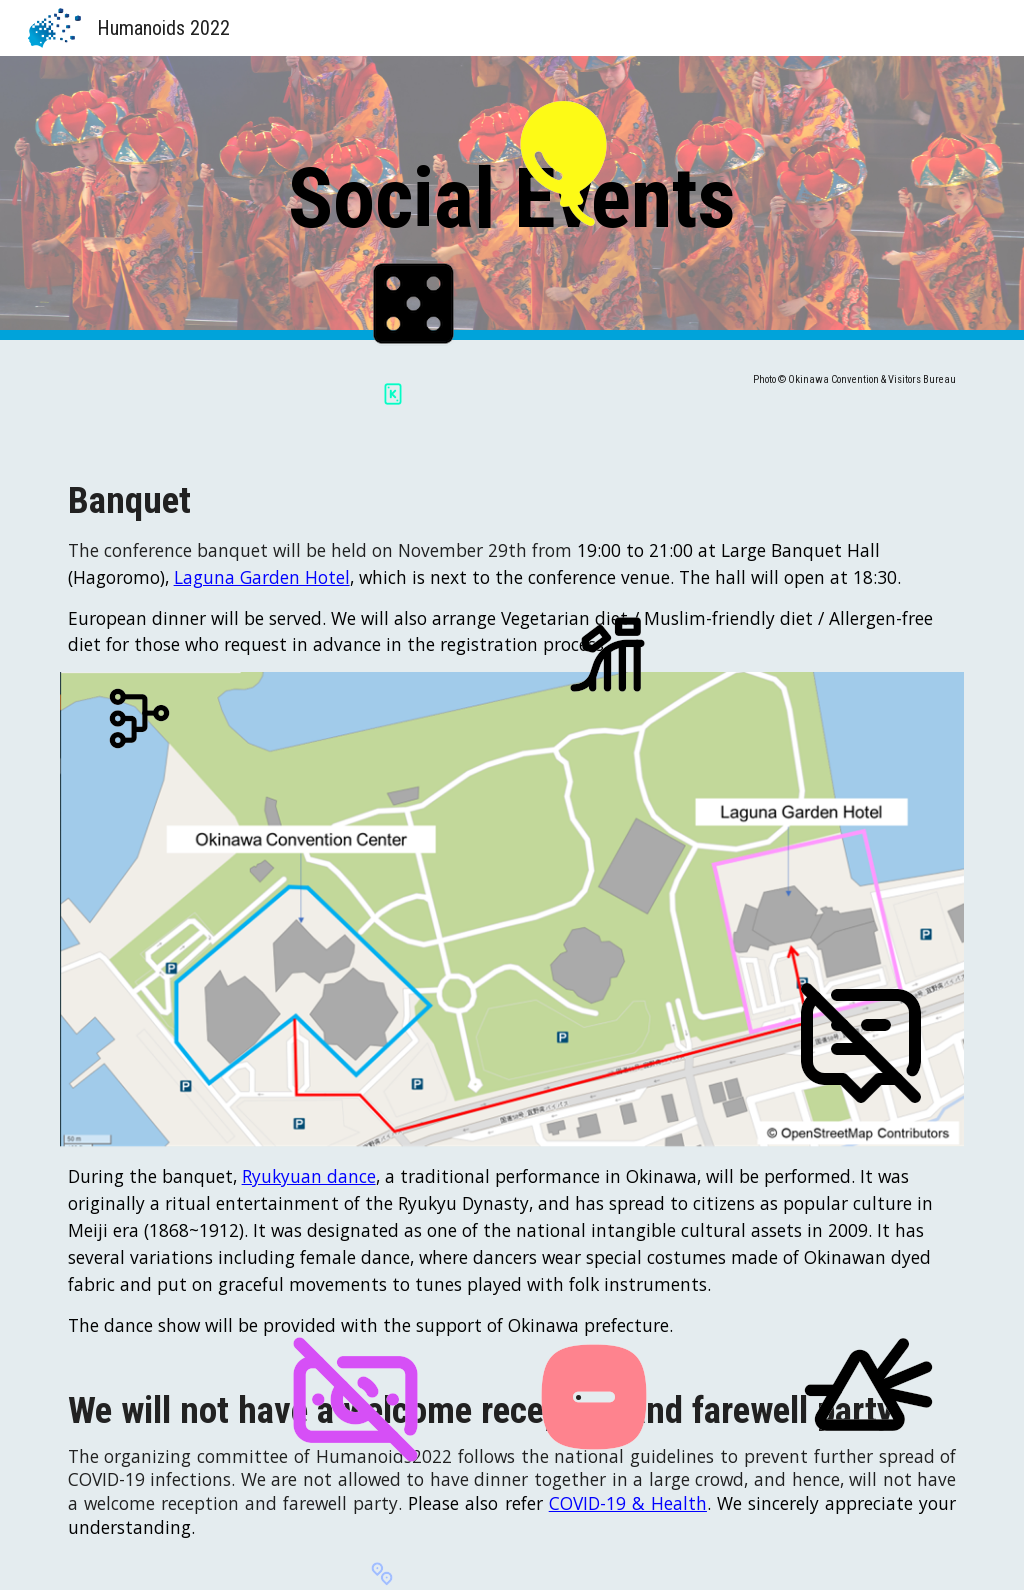 This screenshot has width=1024, height=1590. What do you see at coordinates (563, 163) in the screenshot?
I see `indicates a celebration or birthday event` at bounding box center [563, 163].